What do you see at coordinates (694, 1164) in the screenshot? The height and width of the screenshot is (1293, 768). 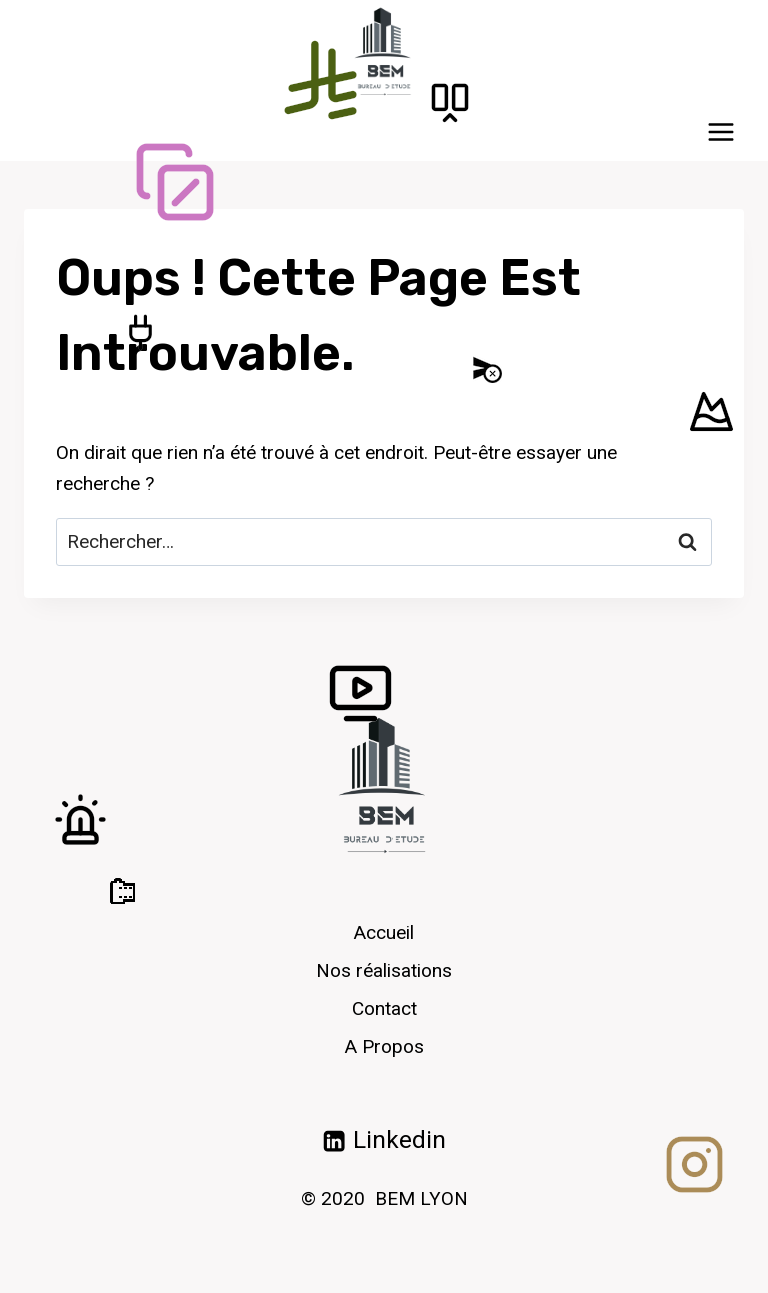 I see `open instagram app` at bounding box center [694, 1164].